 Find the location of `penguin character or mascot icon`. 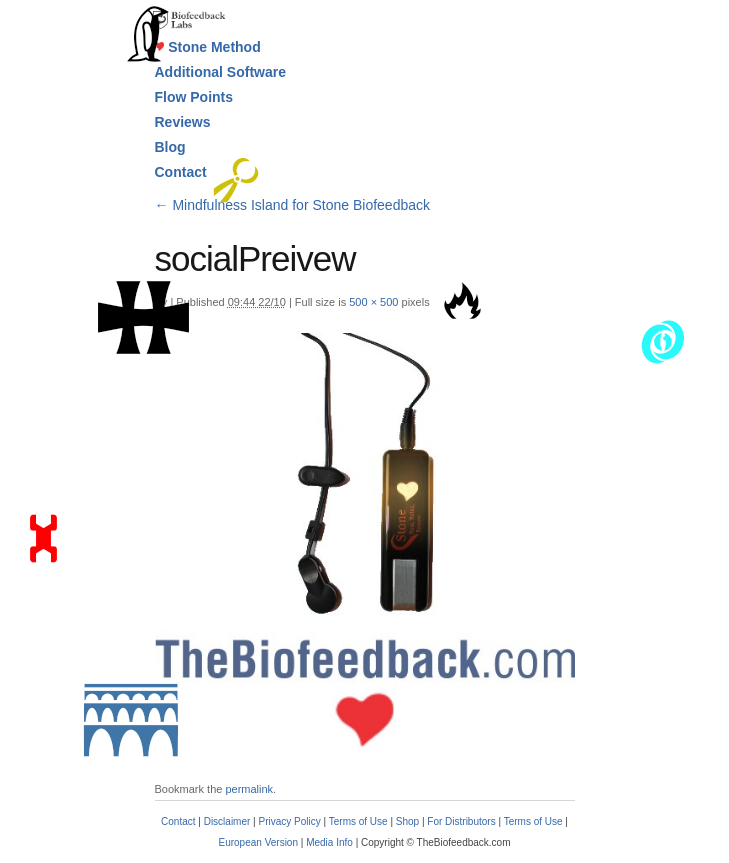

penguin character or mascot icon is located at coordinates (148, 34).